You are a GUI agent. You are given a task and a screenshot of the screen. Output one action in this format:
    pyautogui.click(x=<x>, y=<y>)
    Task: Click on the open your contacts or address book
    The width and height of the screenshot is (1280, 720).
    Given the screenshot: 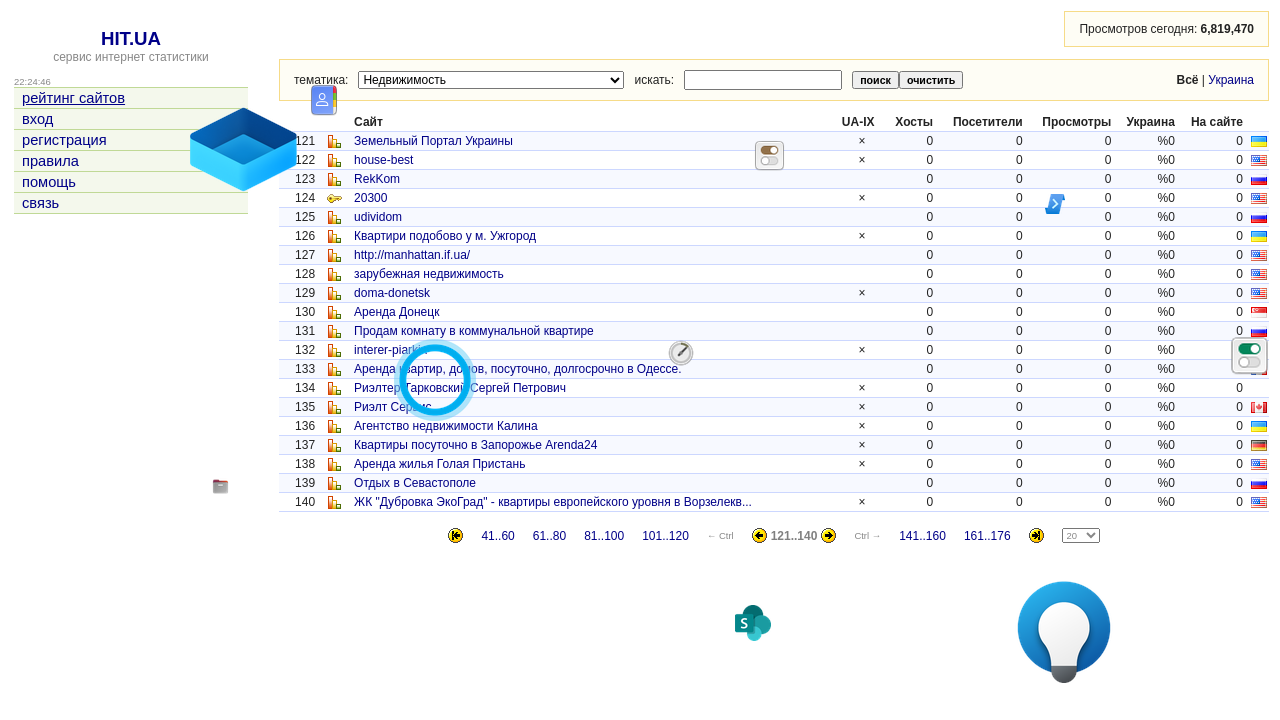 What is the action you would take?
    pyautogui.click(x=324, y=100)
    